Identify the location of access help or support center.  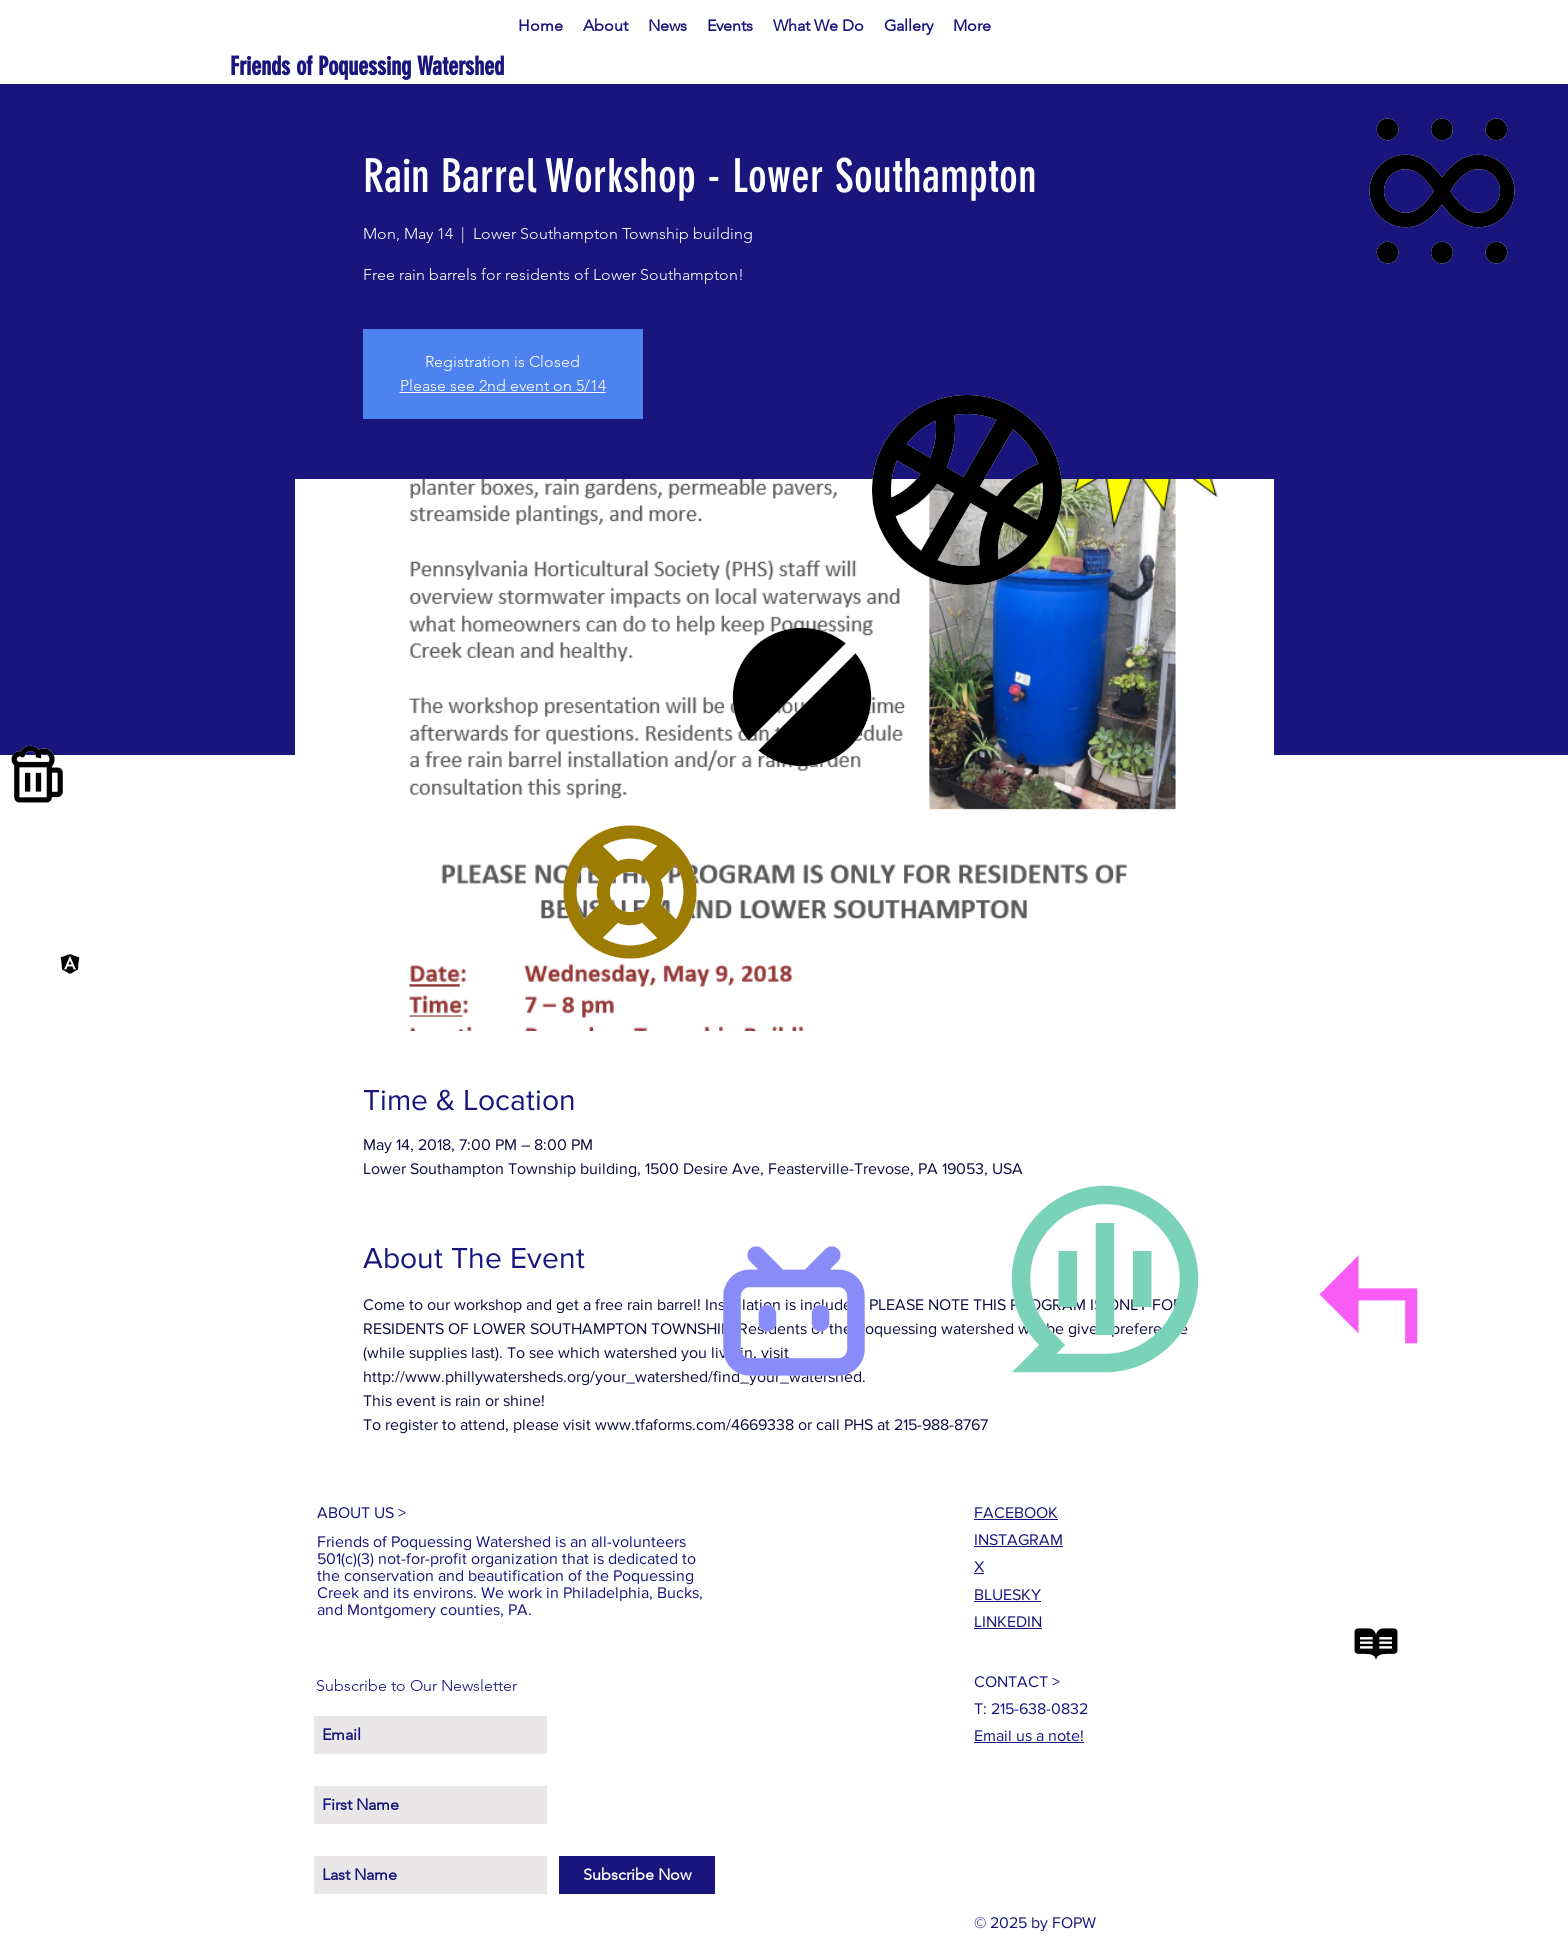
(630, 892).